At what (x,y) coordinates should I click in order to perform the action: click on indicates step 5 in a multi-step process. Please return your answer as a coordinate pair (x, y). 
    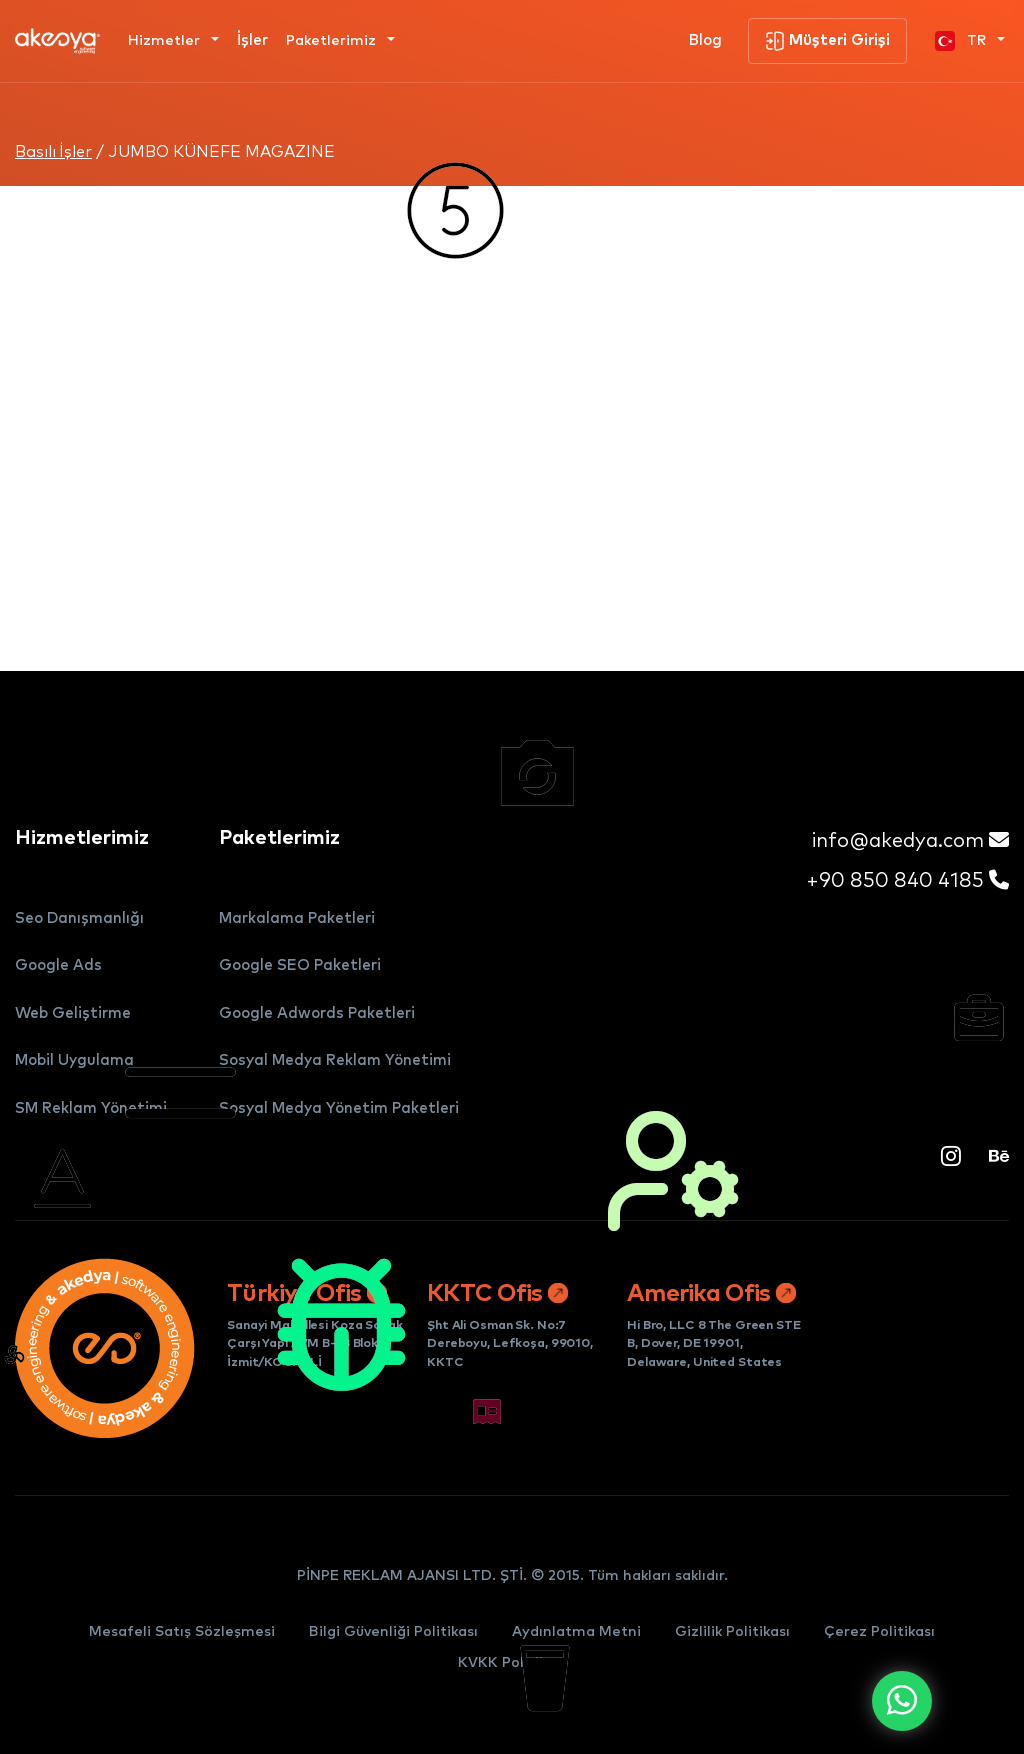
    Looking at the image, I should click on (455, 210).